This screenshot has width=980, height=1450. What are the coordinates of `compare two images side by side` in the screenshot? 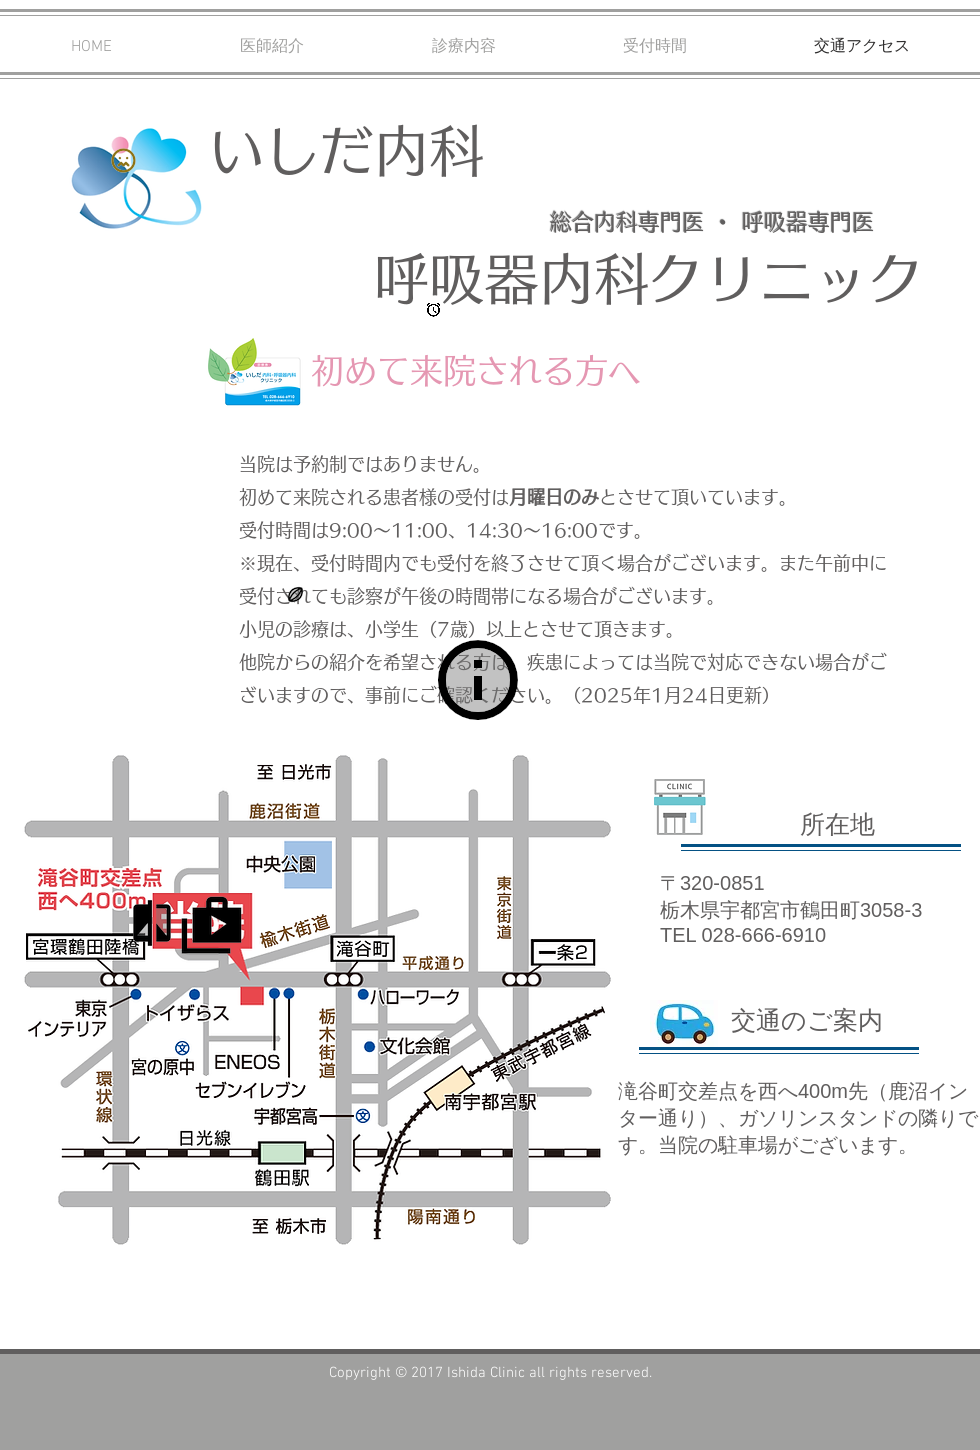 It's located at (152, 923).